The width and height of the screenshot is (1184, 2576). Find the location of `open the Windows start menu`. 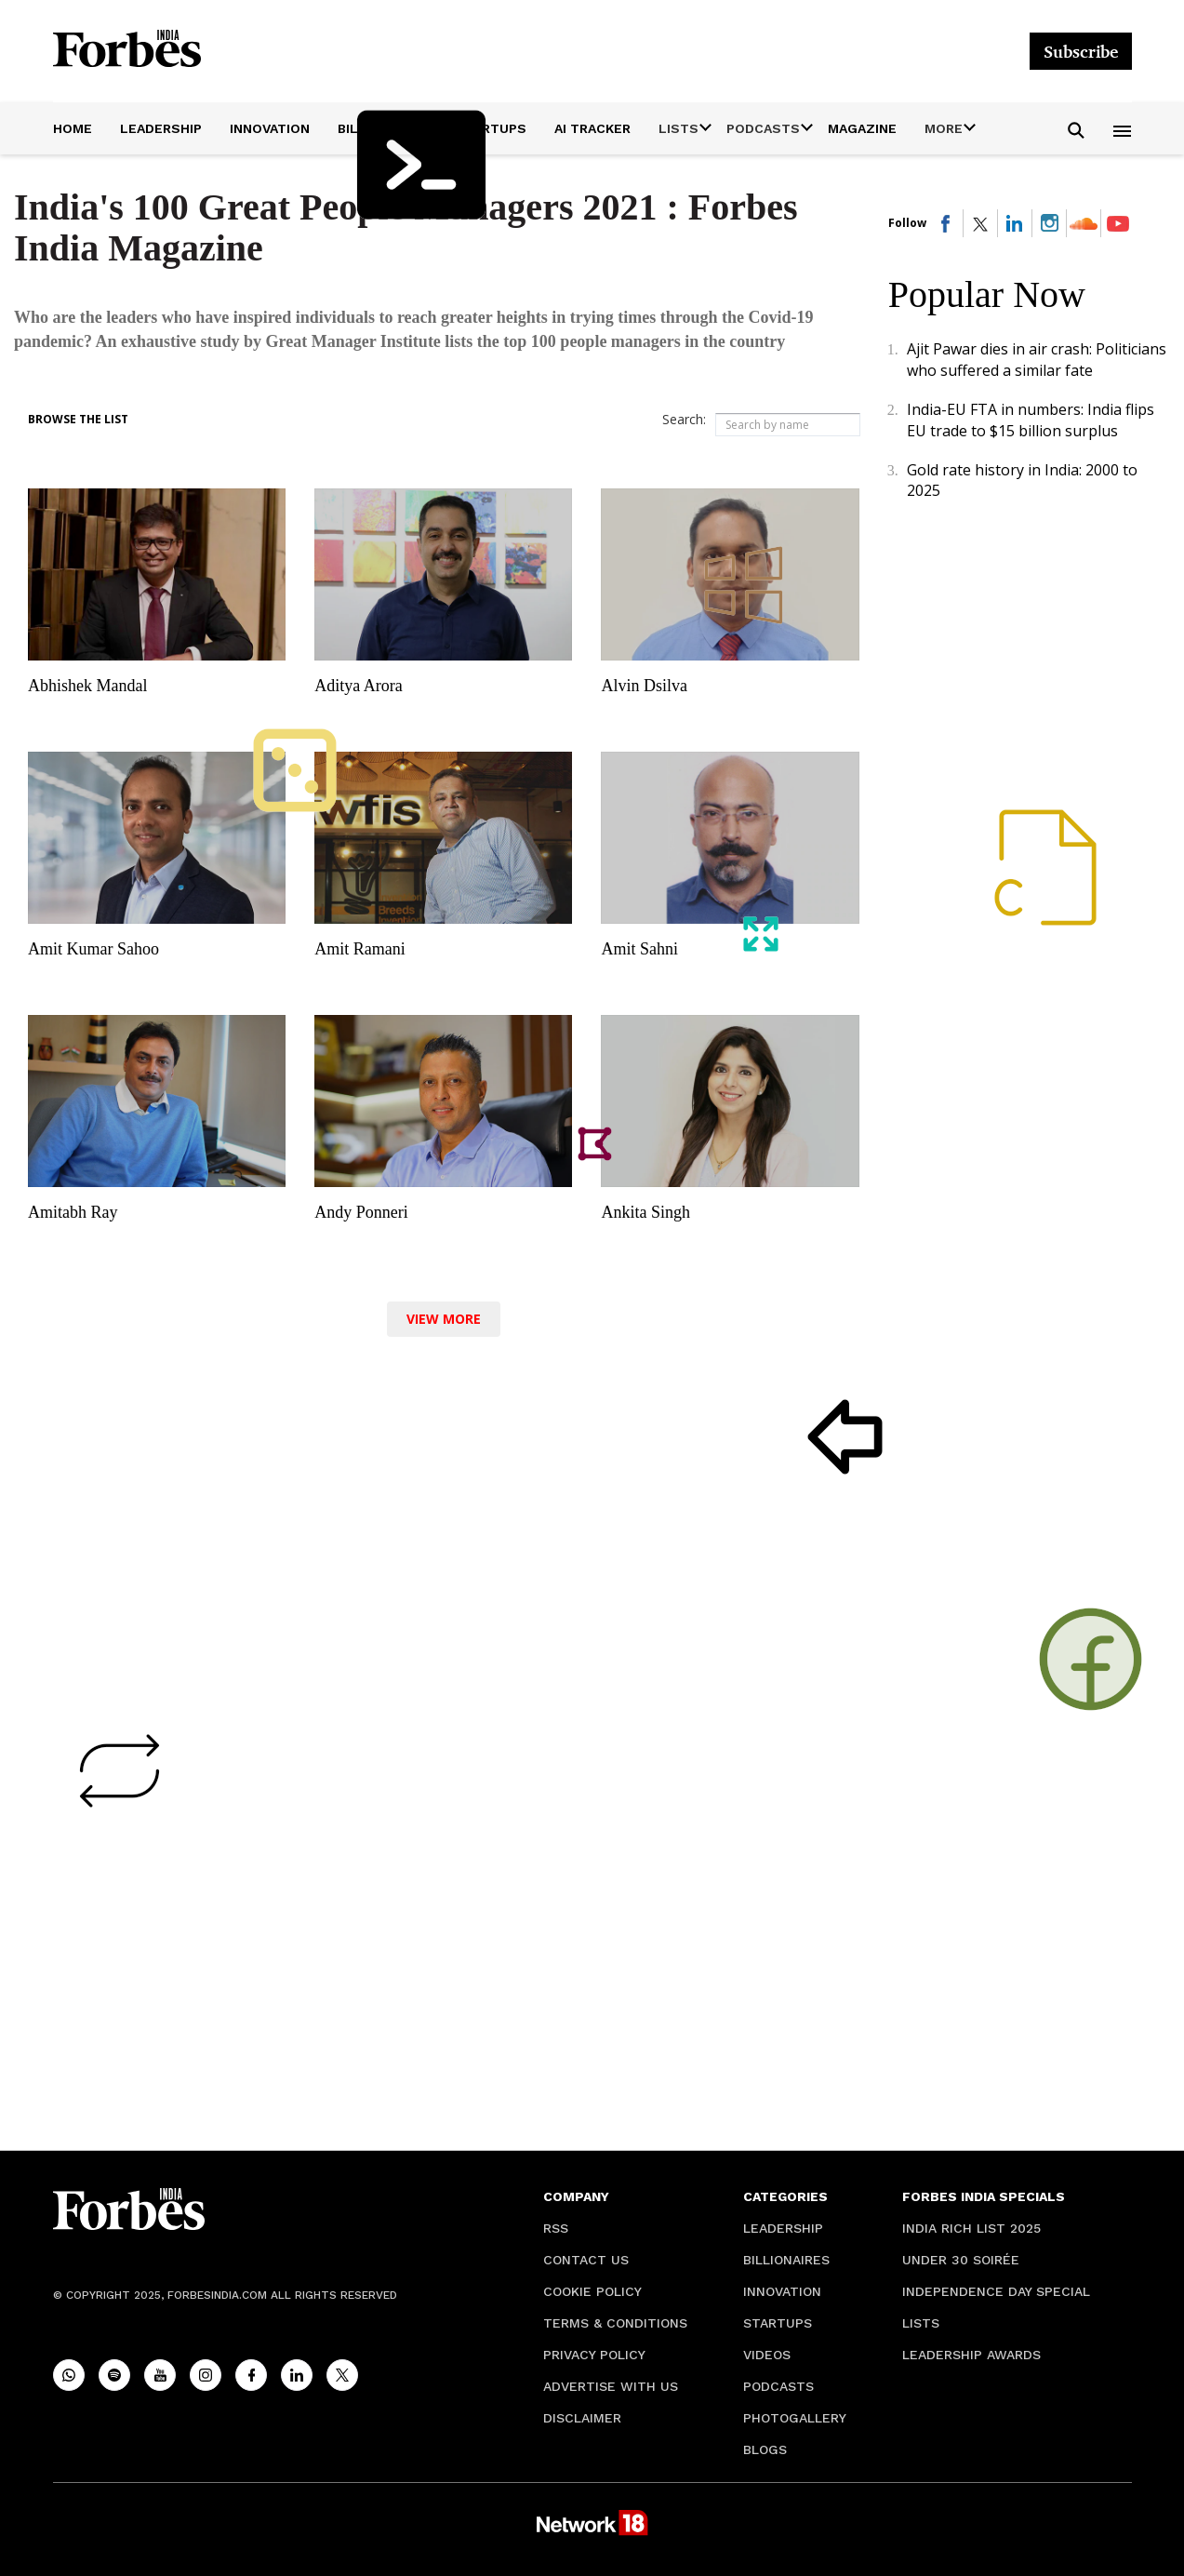

open the Windows start menu is located at coordinates (747, 585).